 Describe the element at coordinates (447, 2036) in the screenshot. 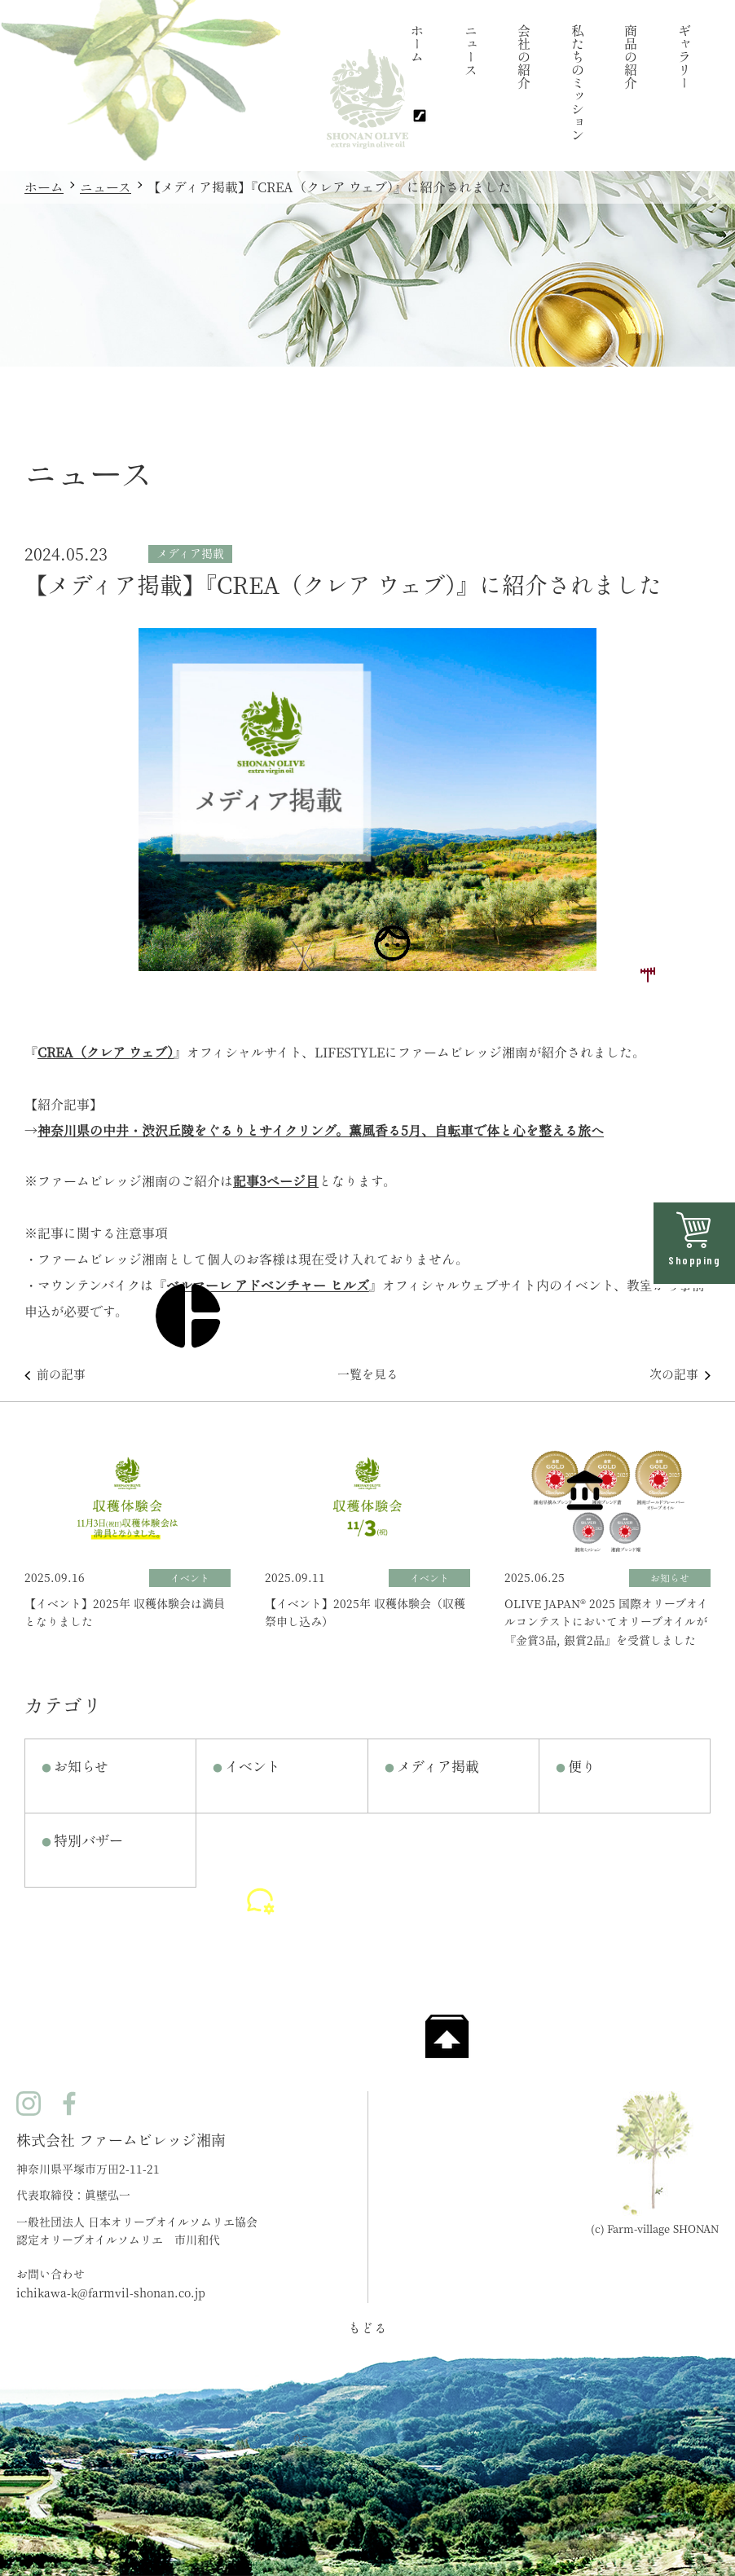

I see `unarchive an item or message` at that location.